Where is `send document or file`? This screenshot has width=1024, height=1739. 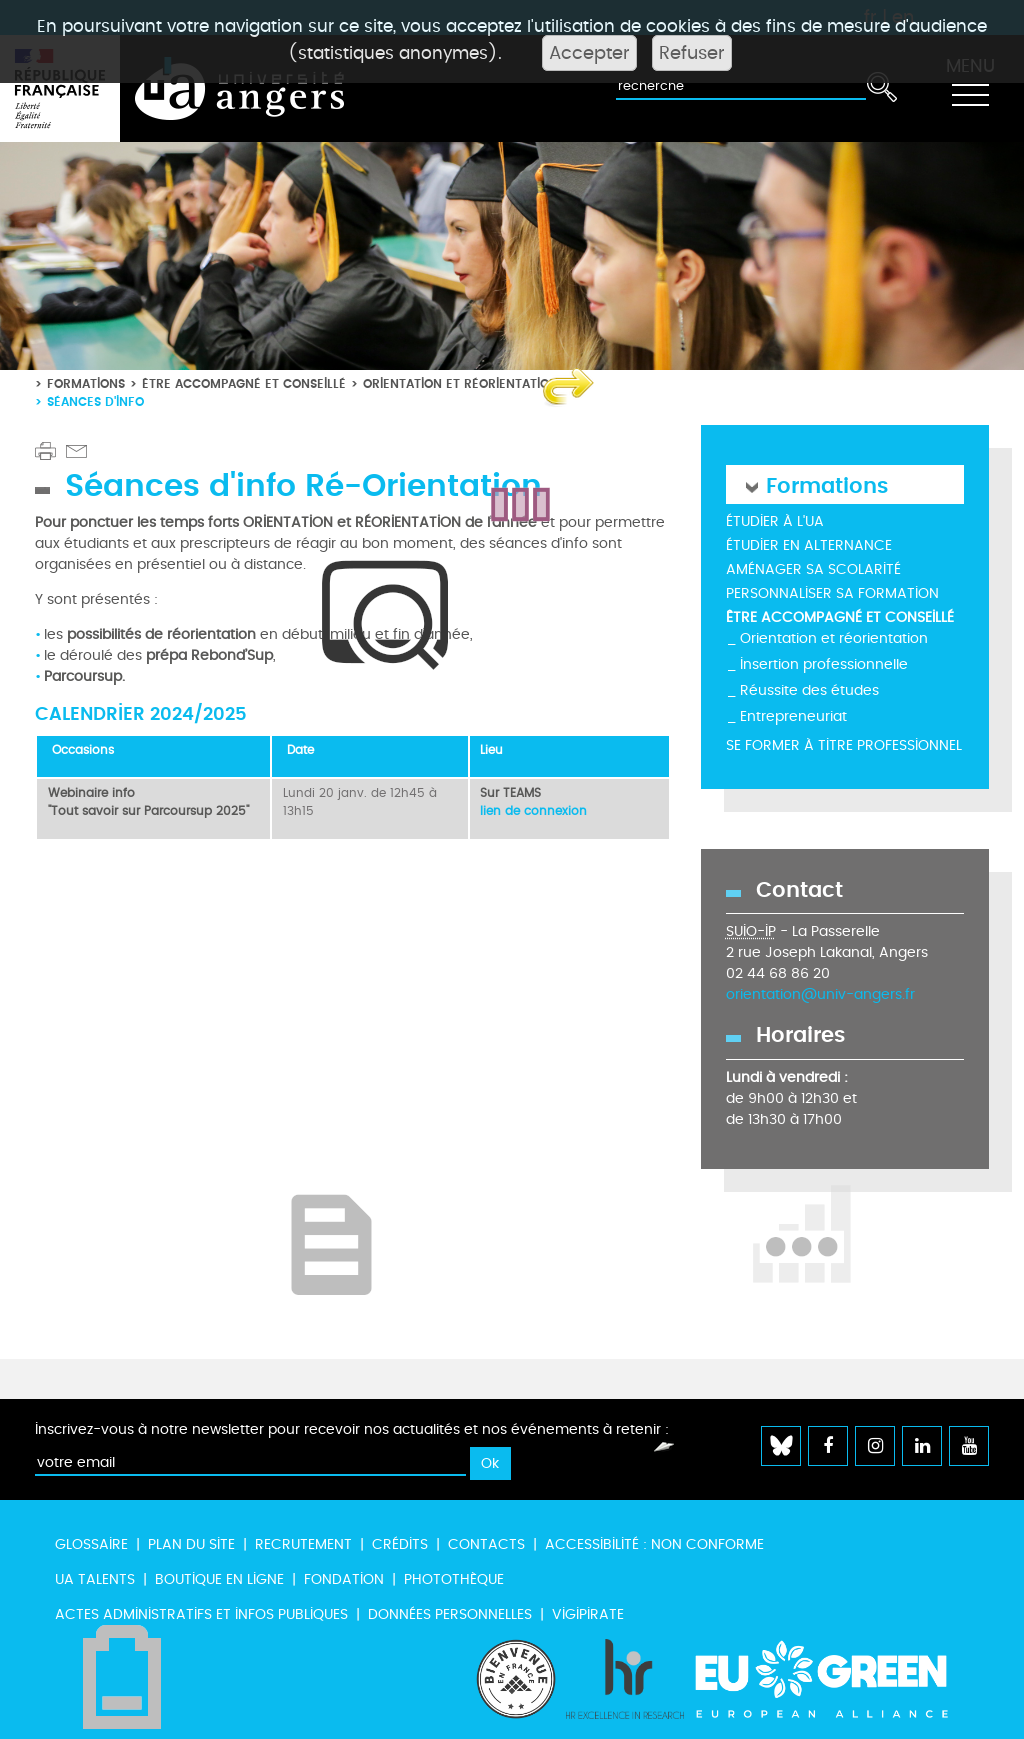 send document or file is located at coordinates (664, 1447).